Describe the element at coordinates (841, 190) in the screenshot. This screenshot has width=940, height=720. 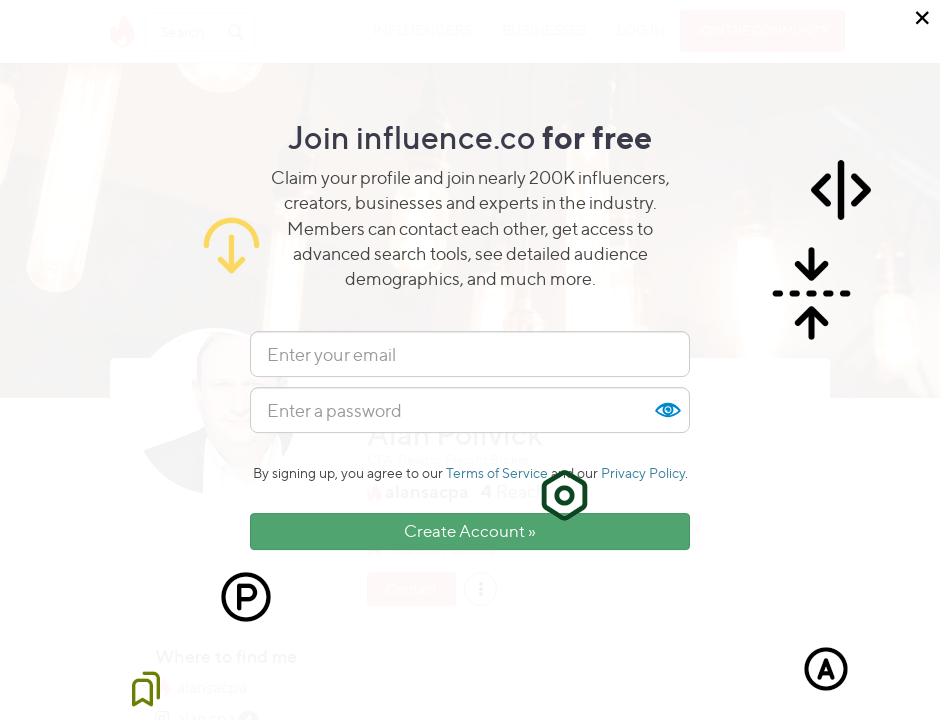
I see `insert a vertical divider between elements` at that location.